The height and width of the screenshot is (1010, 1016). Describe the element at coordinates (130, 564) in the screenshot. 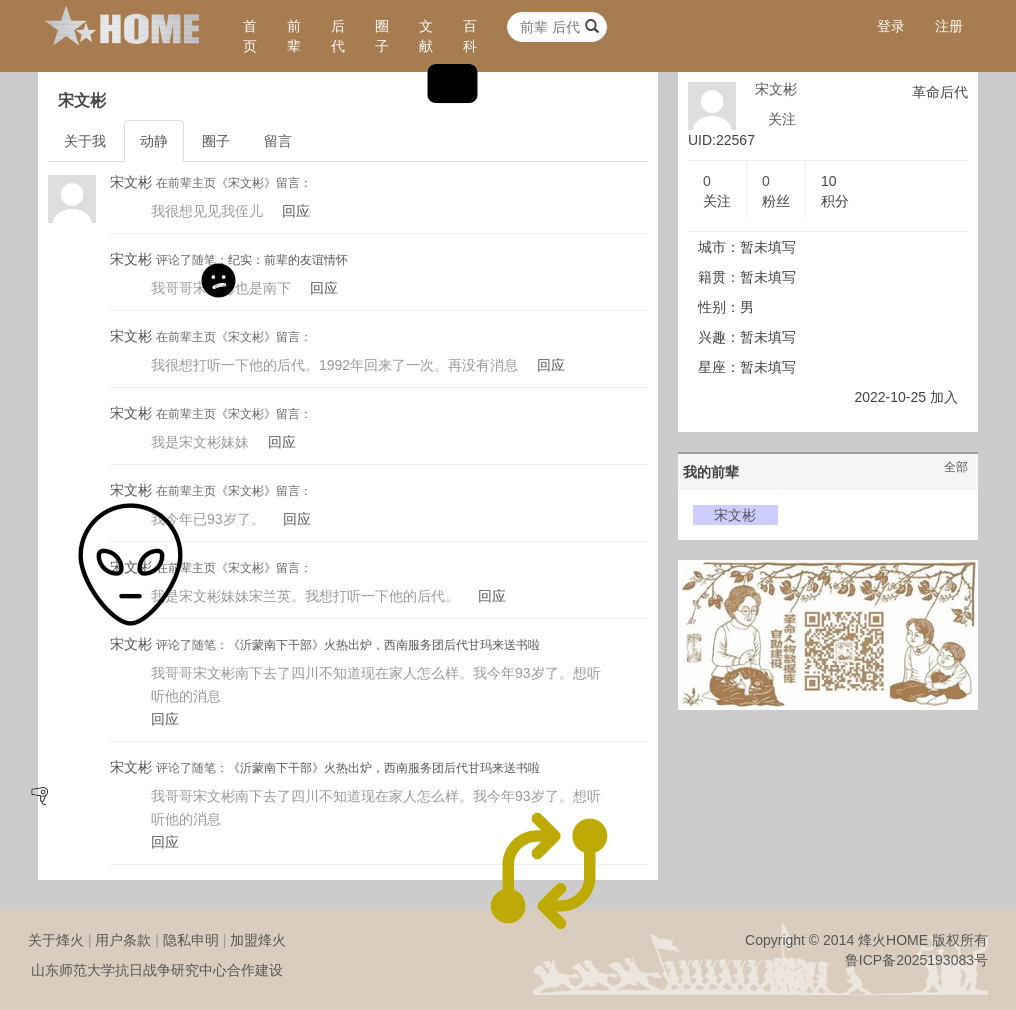

I see `indicates sci-fi or extraterrestrial content` at that location.